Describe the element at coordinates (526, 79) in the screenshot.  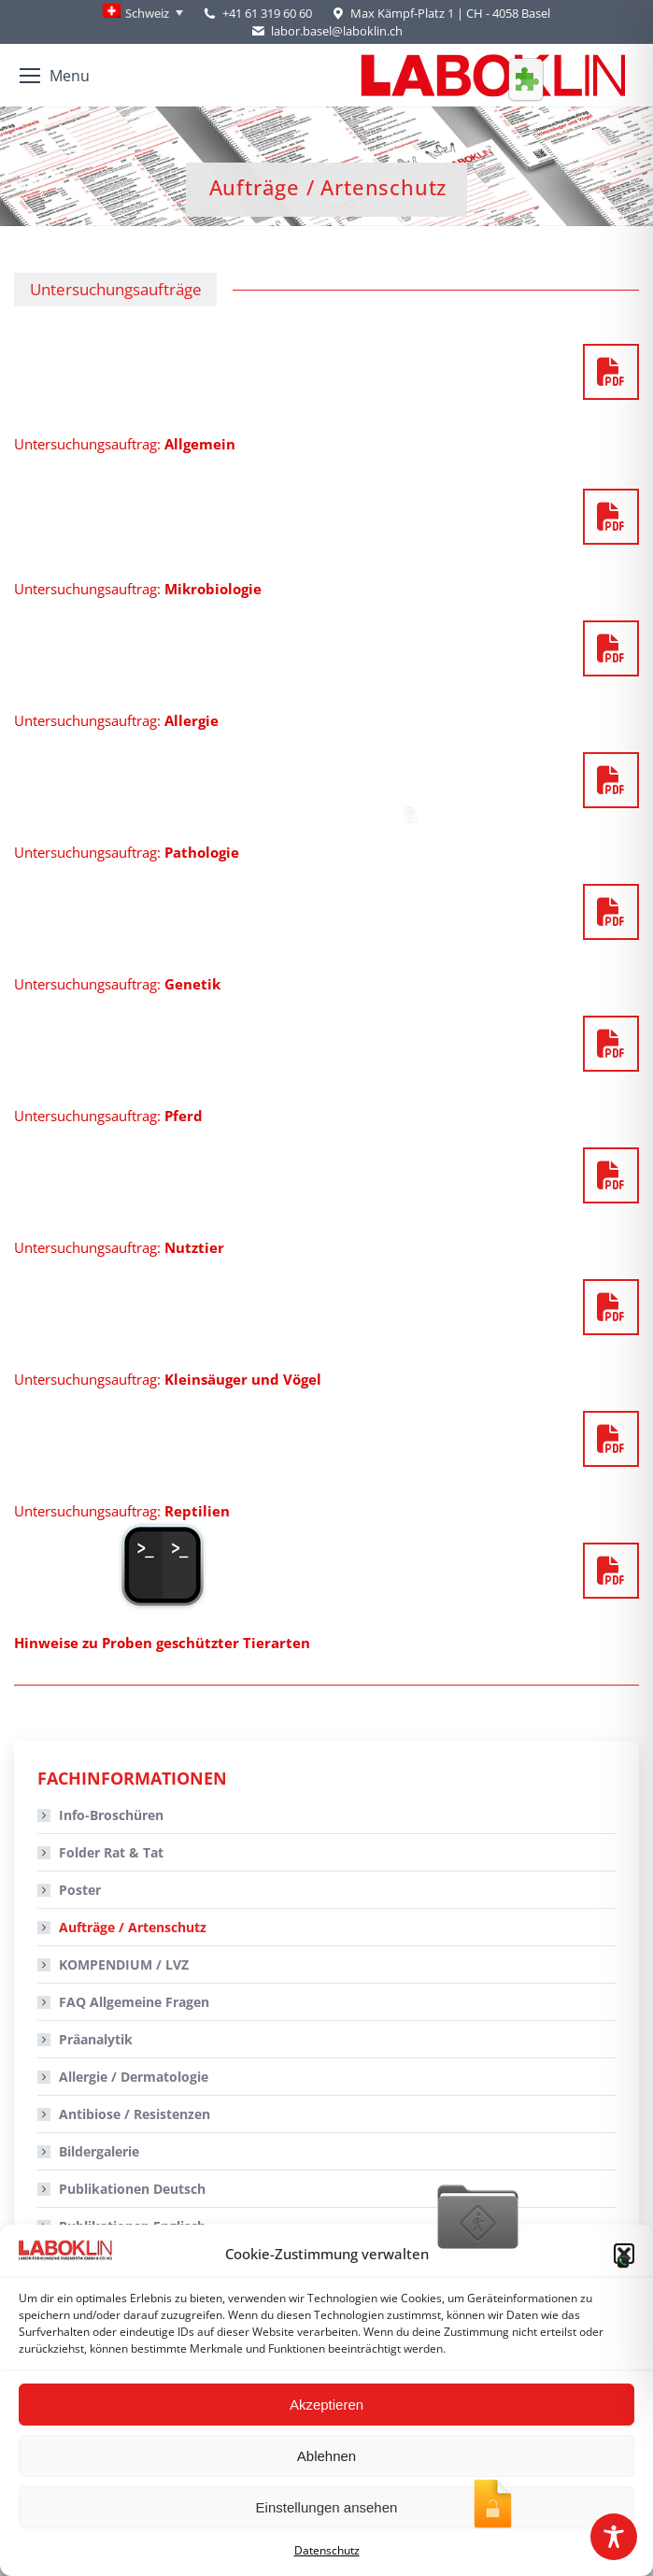
I see `an add-on or plugin file type` at that location.